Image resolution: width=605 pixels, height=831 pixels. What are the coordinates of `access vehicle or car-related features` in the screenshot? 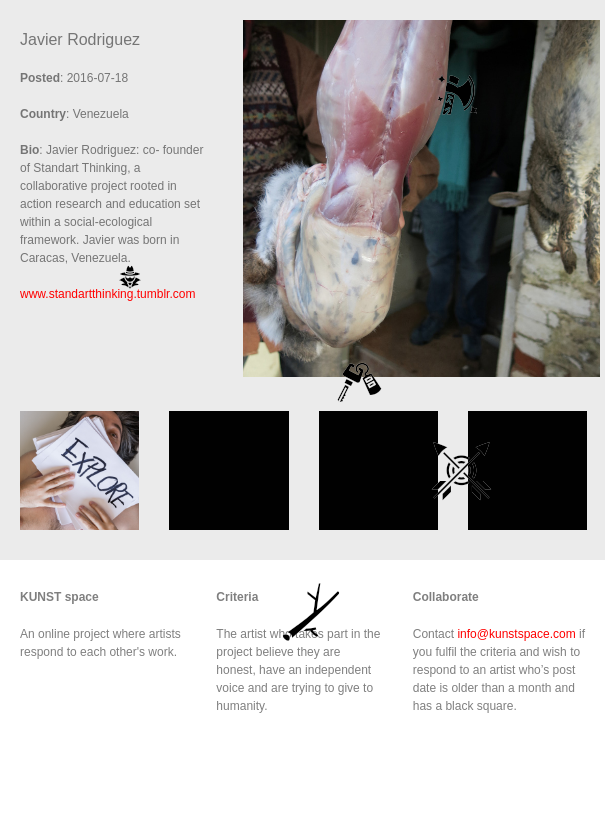 It's located at (359, 382).